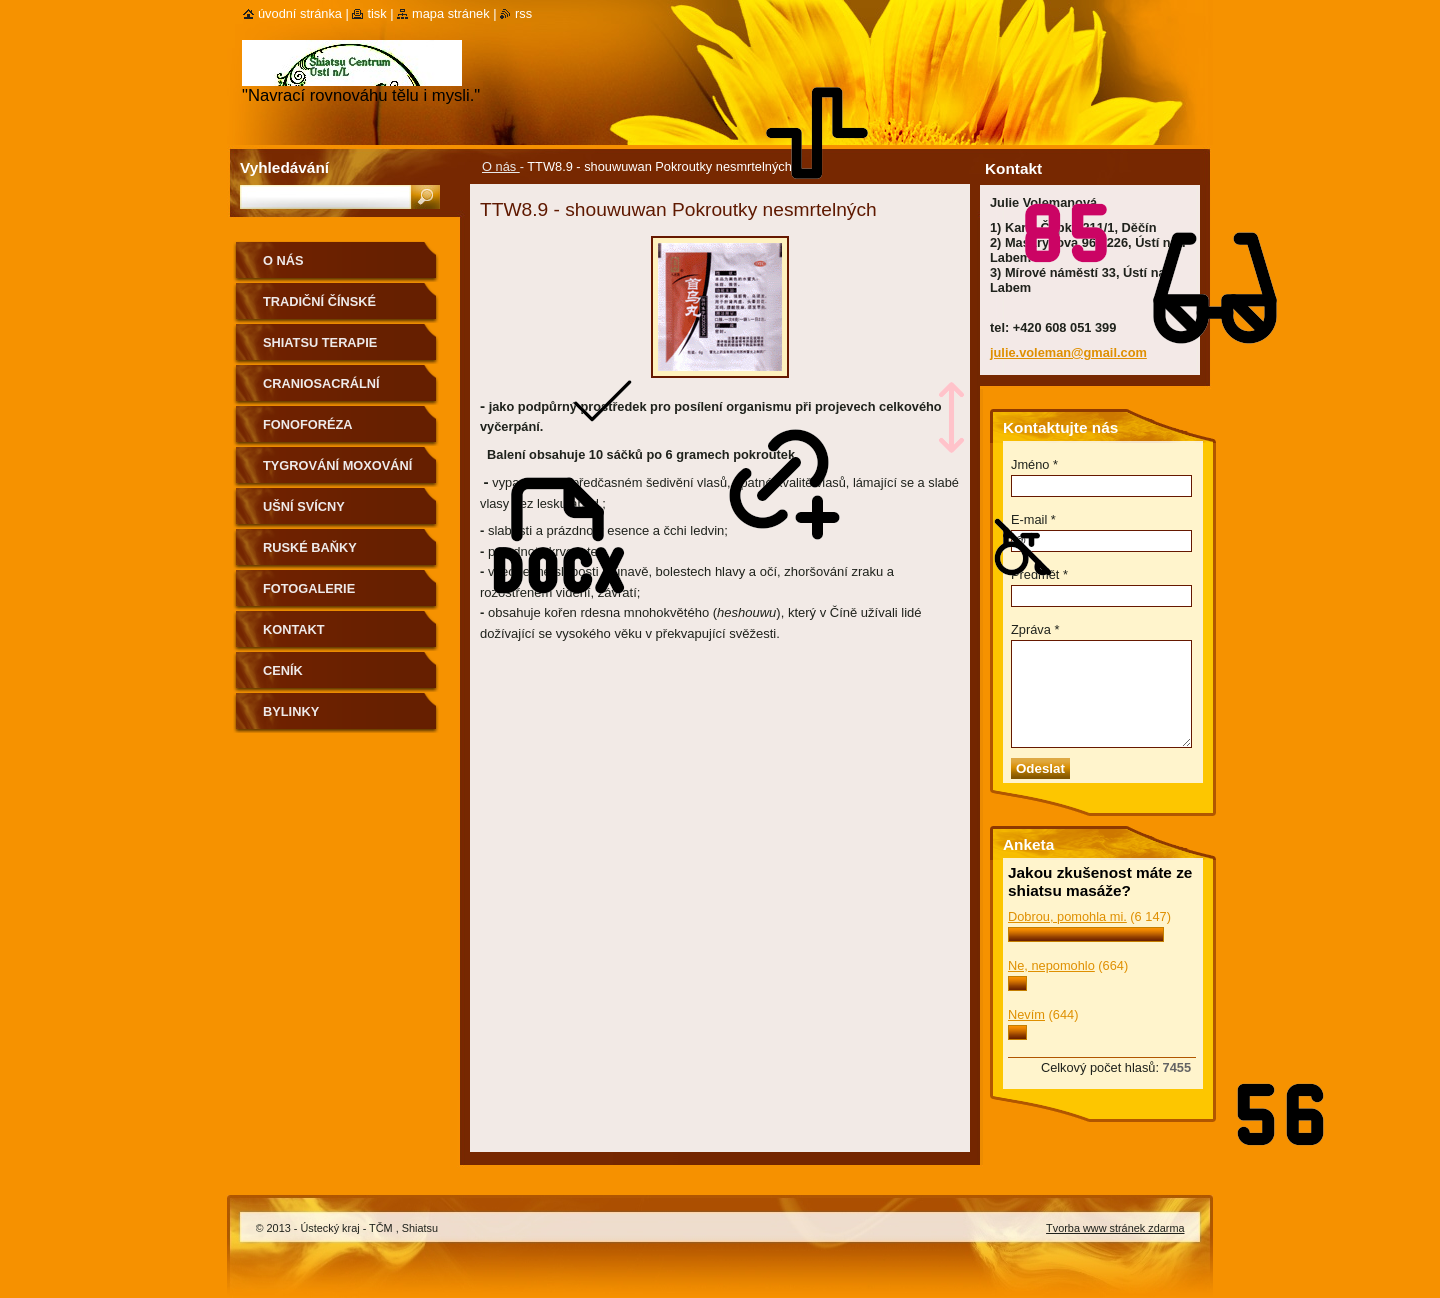  Describe the element at coordinates (1215, 288) in the screenshot. I see `toggle summer or beach mode` at that location.